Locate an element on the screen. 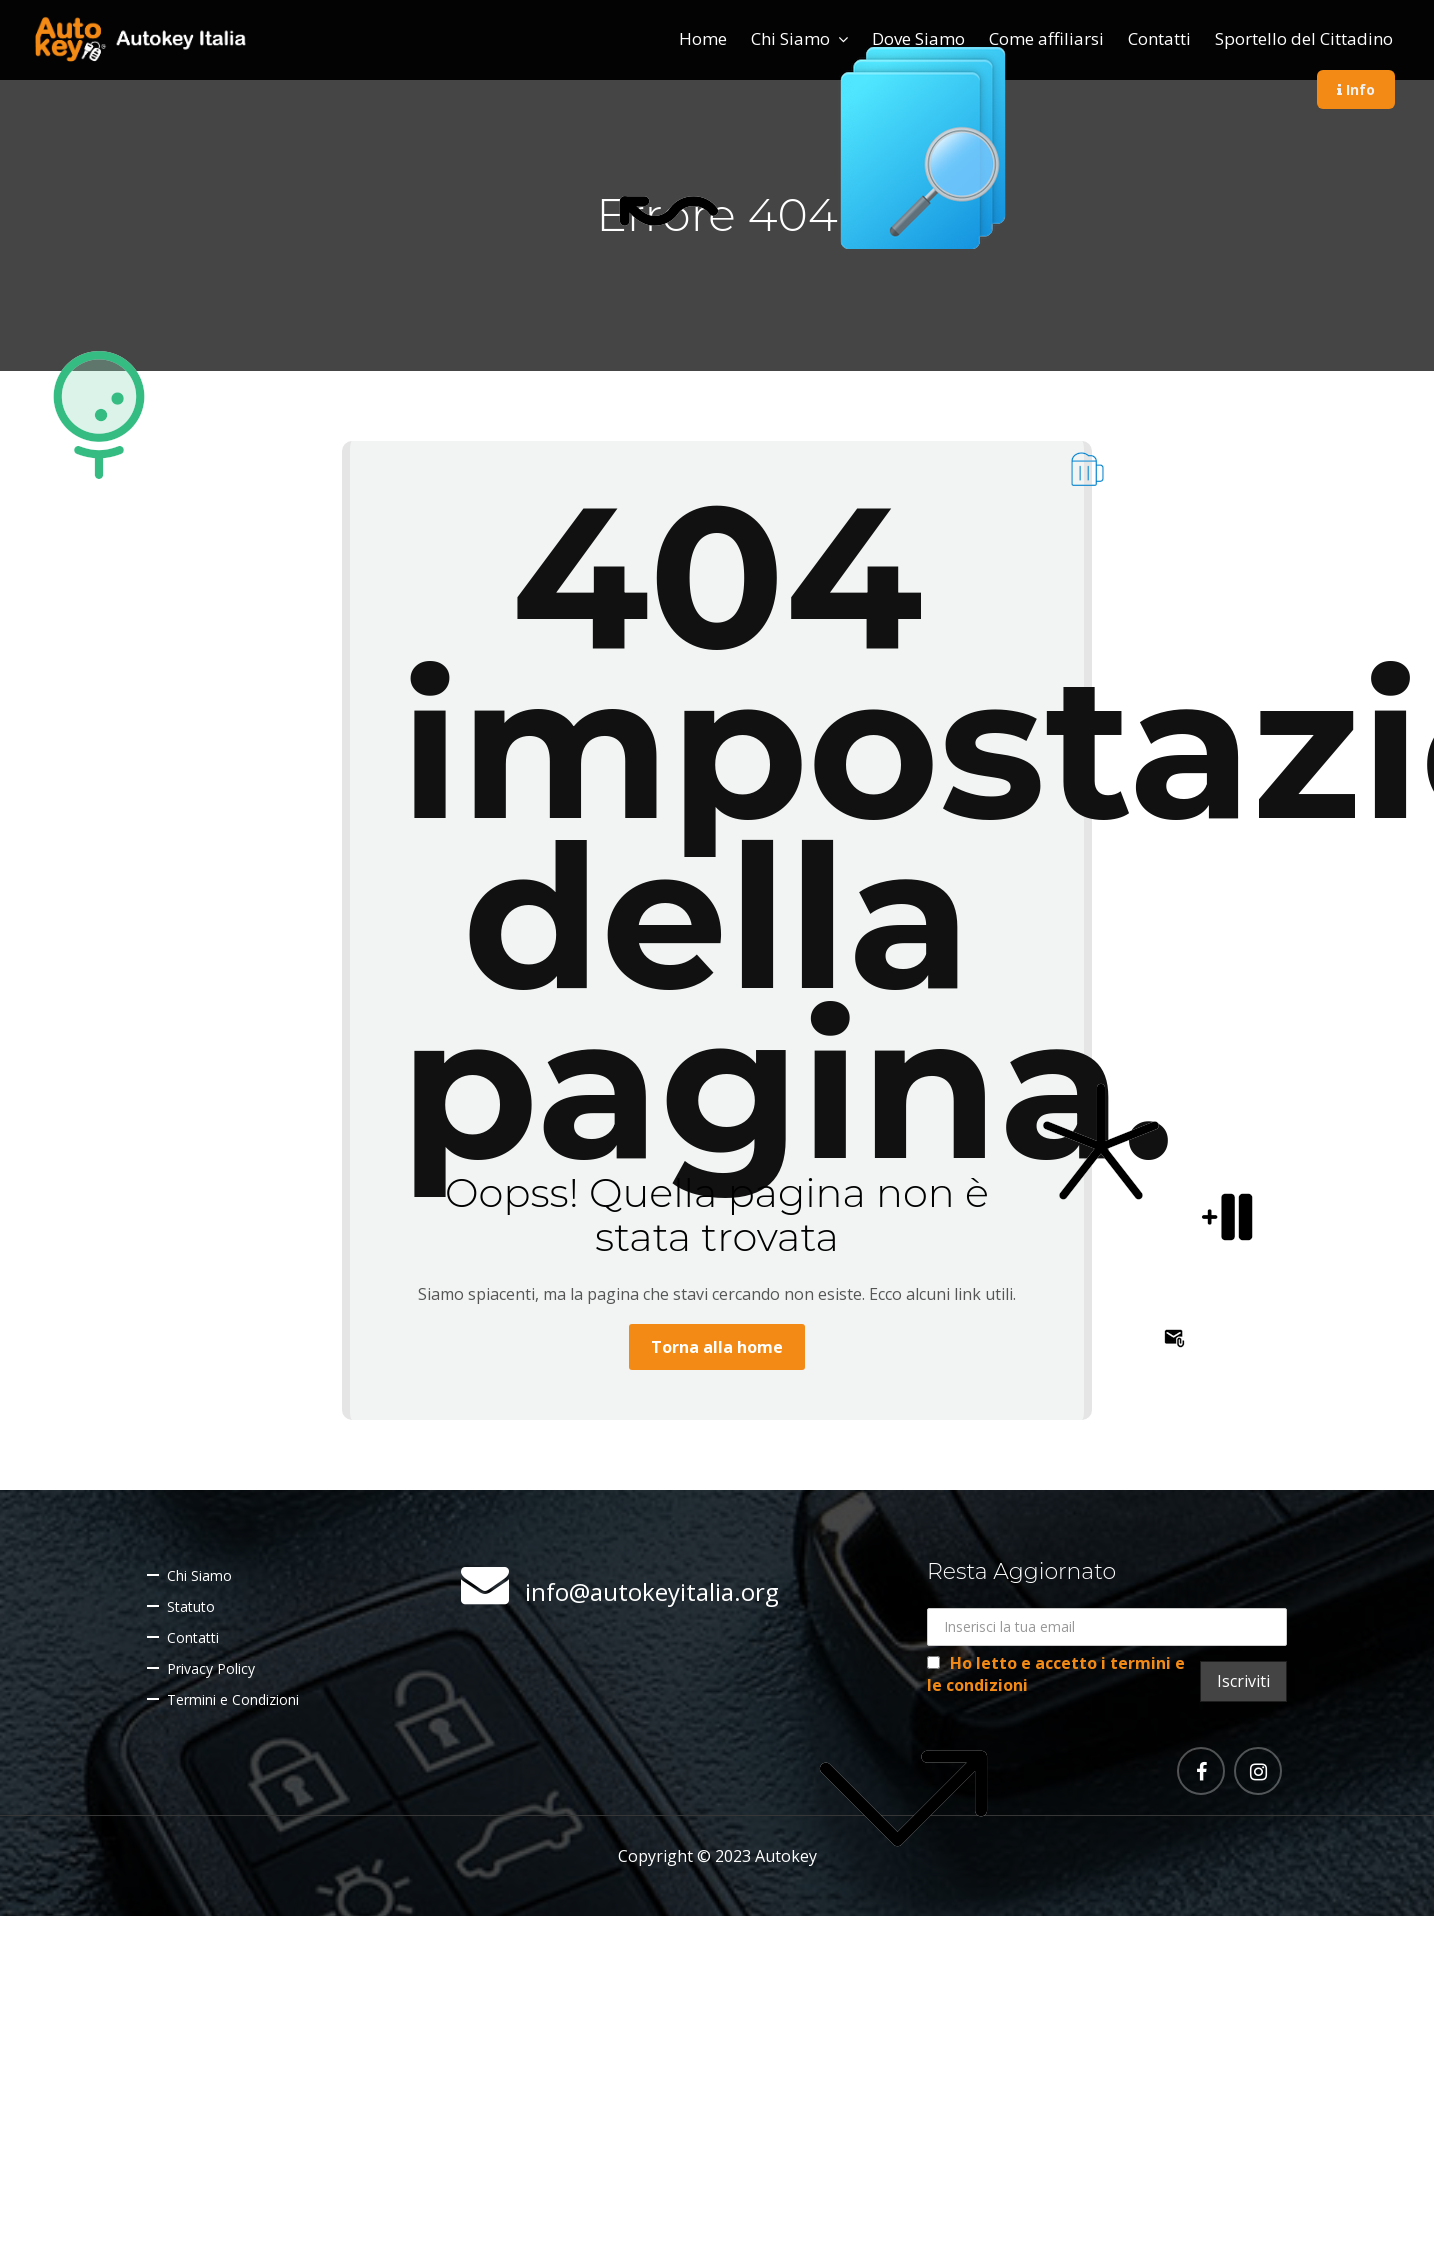 The width and height of the screenshot is (1434, 2249). access golf-related features or content is located at coordinates (99, 413).